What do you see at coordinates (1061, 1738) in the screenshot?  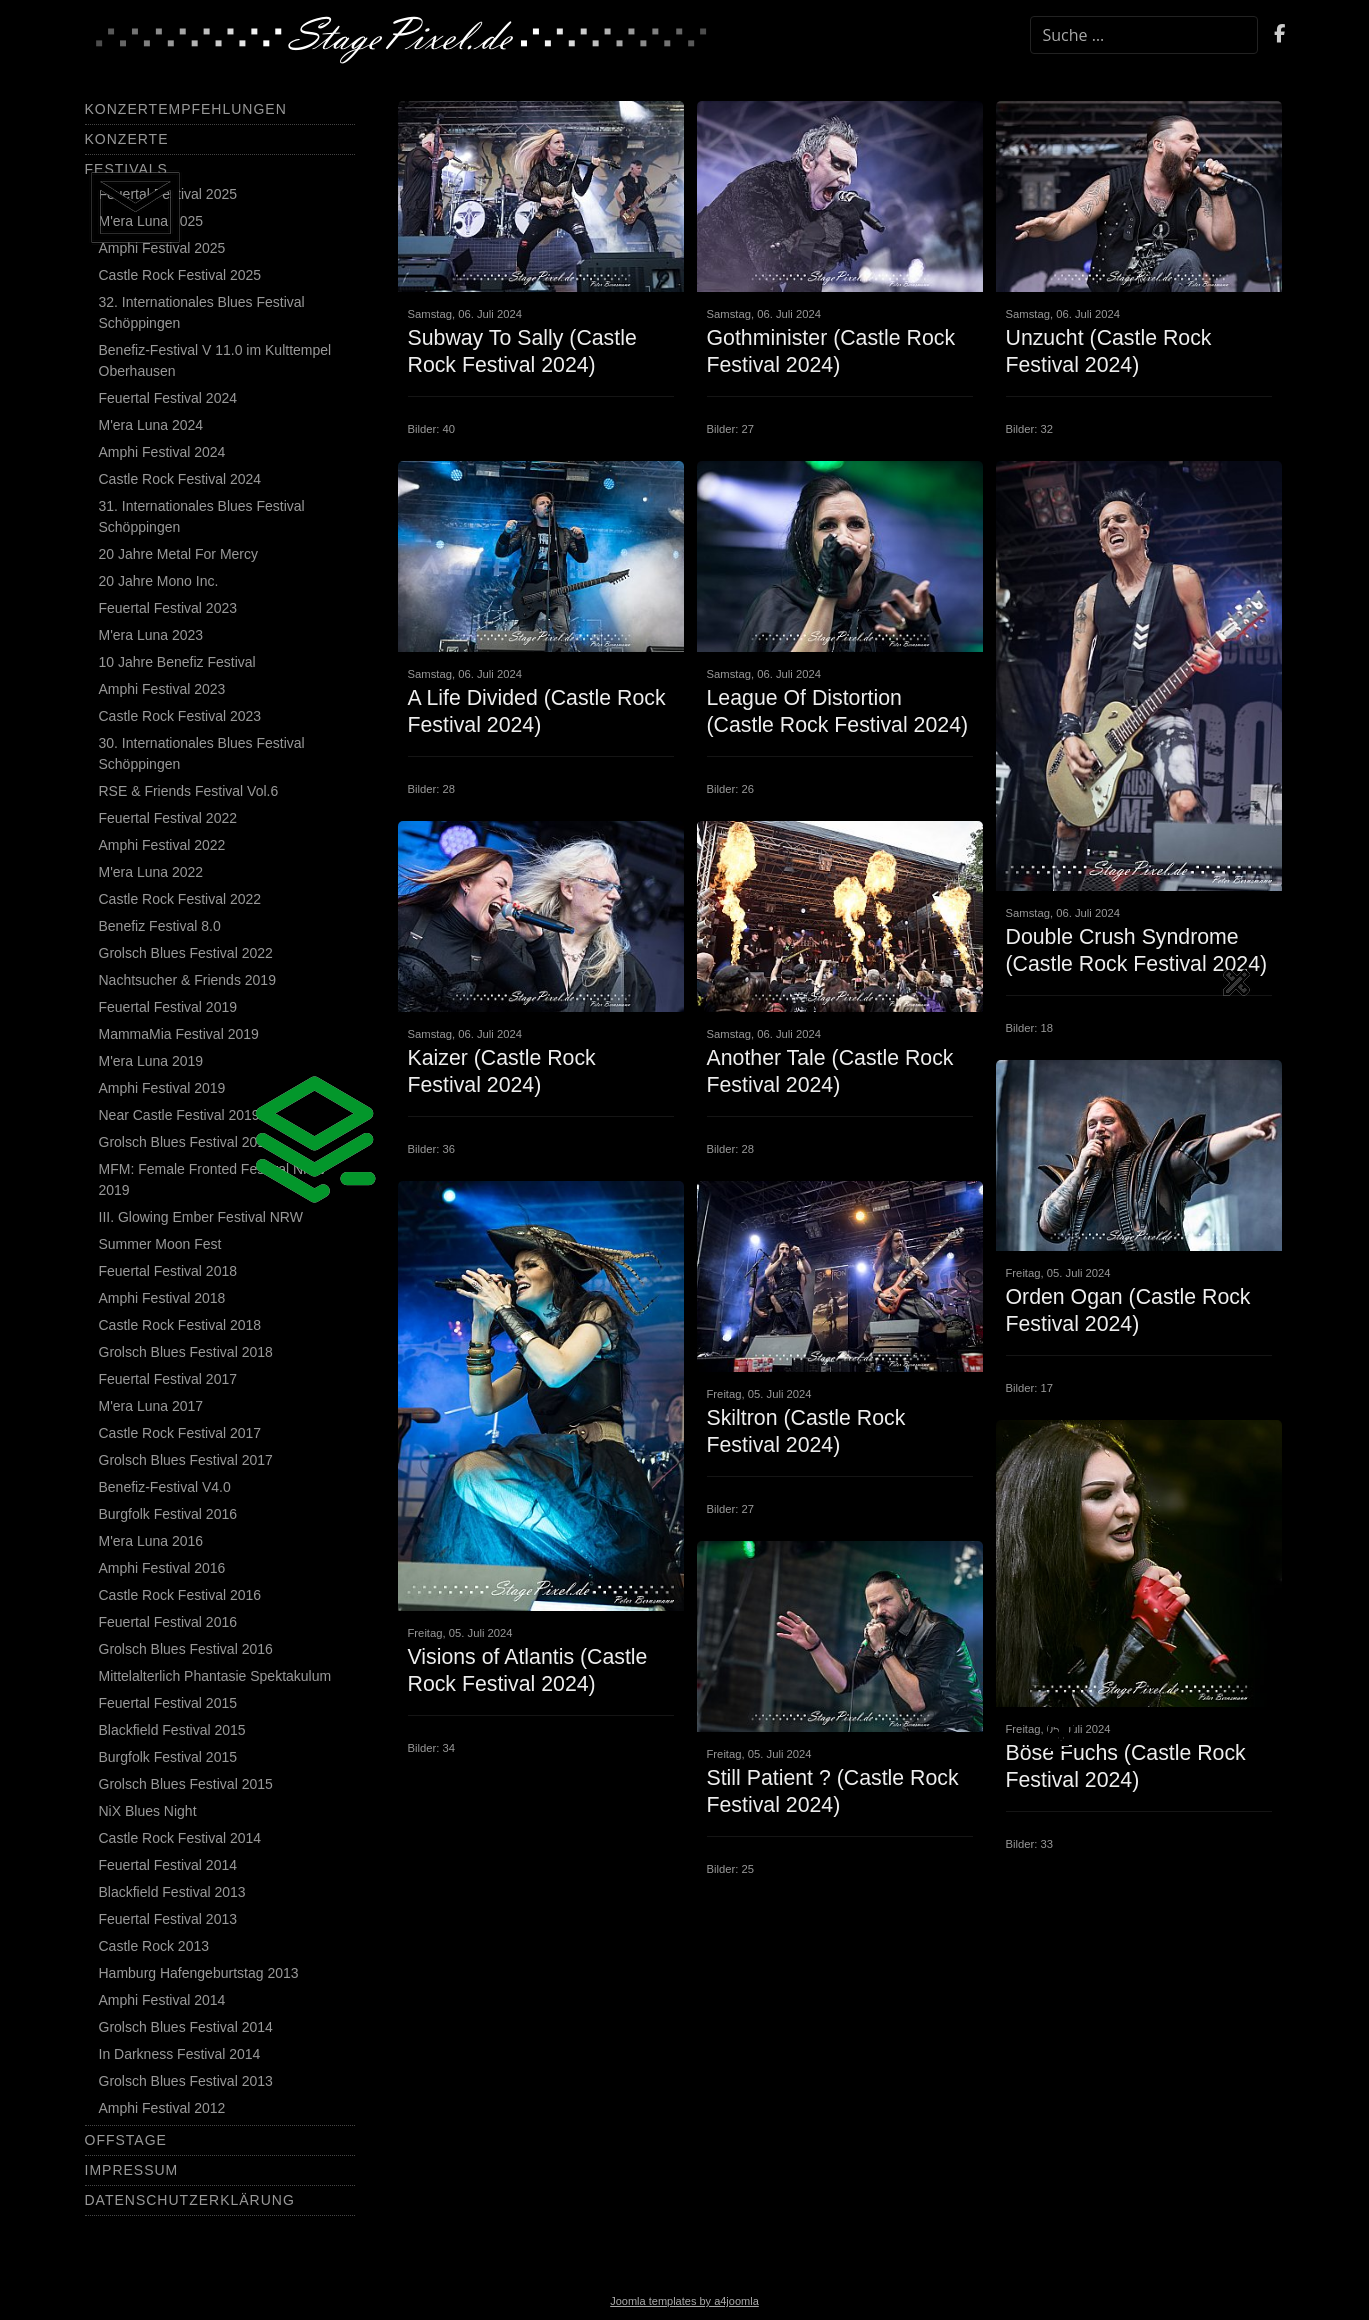 I see `enable NFC for contactless payments or transfers` at bounding box center [1061, 1738].